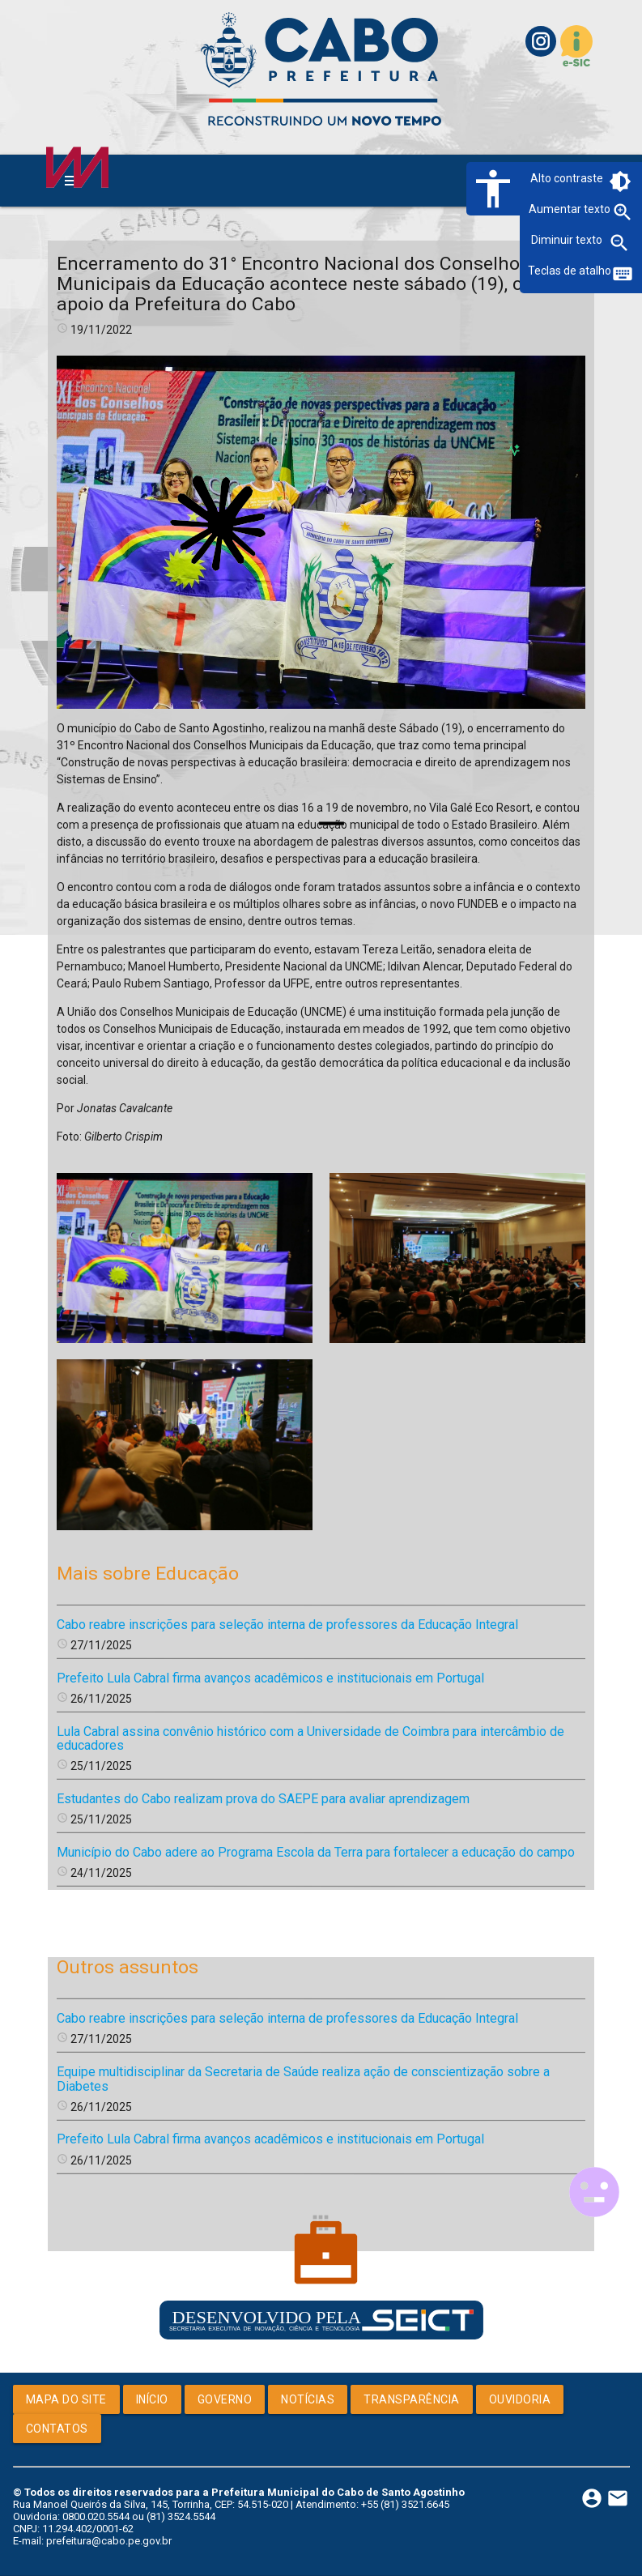 The width and height of the screenshot is (642, 2576). I want to click on open the Claude AI assistant app, so click(218, 523).